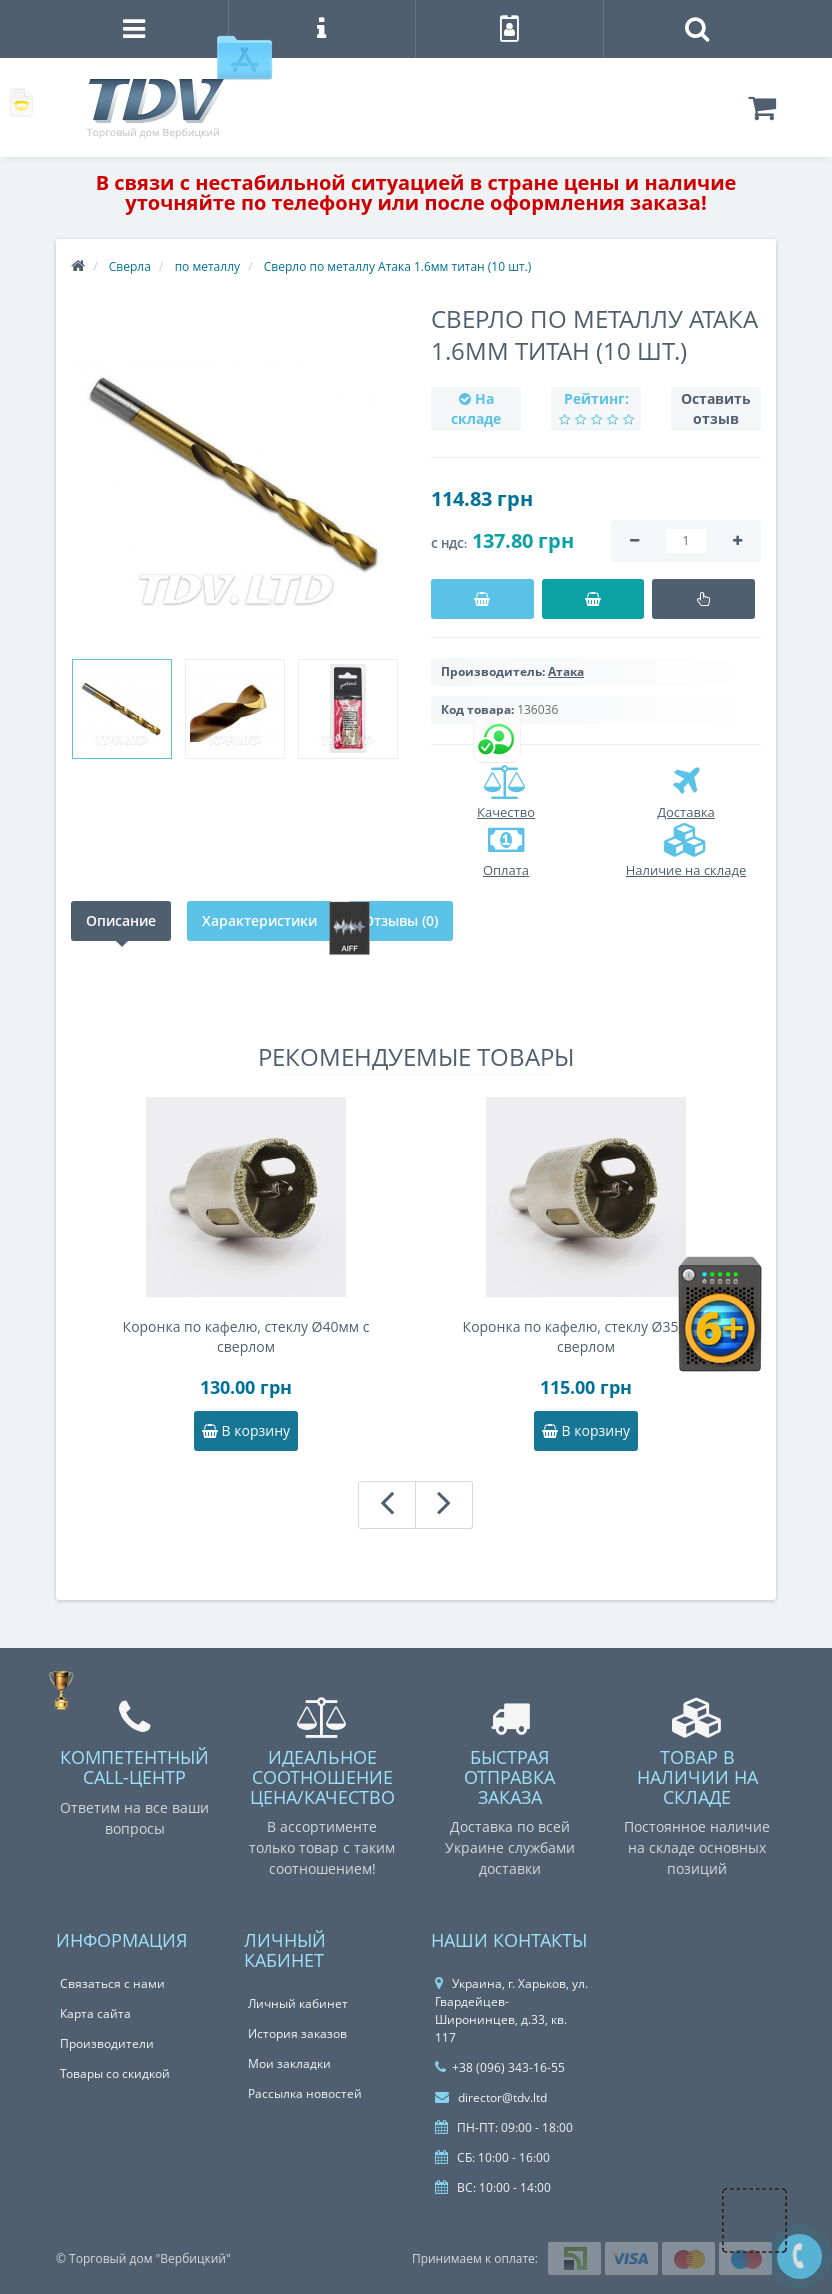  Describe the element at coordinates (754, 2220) in the screenshot. I see `indicates content not yet loaded` at that location.